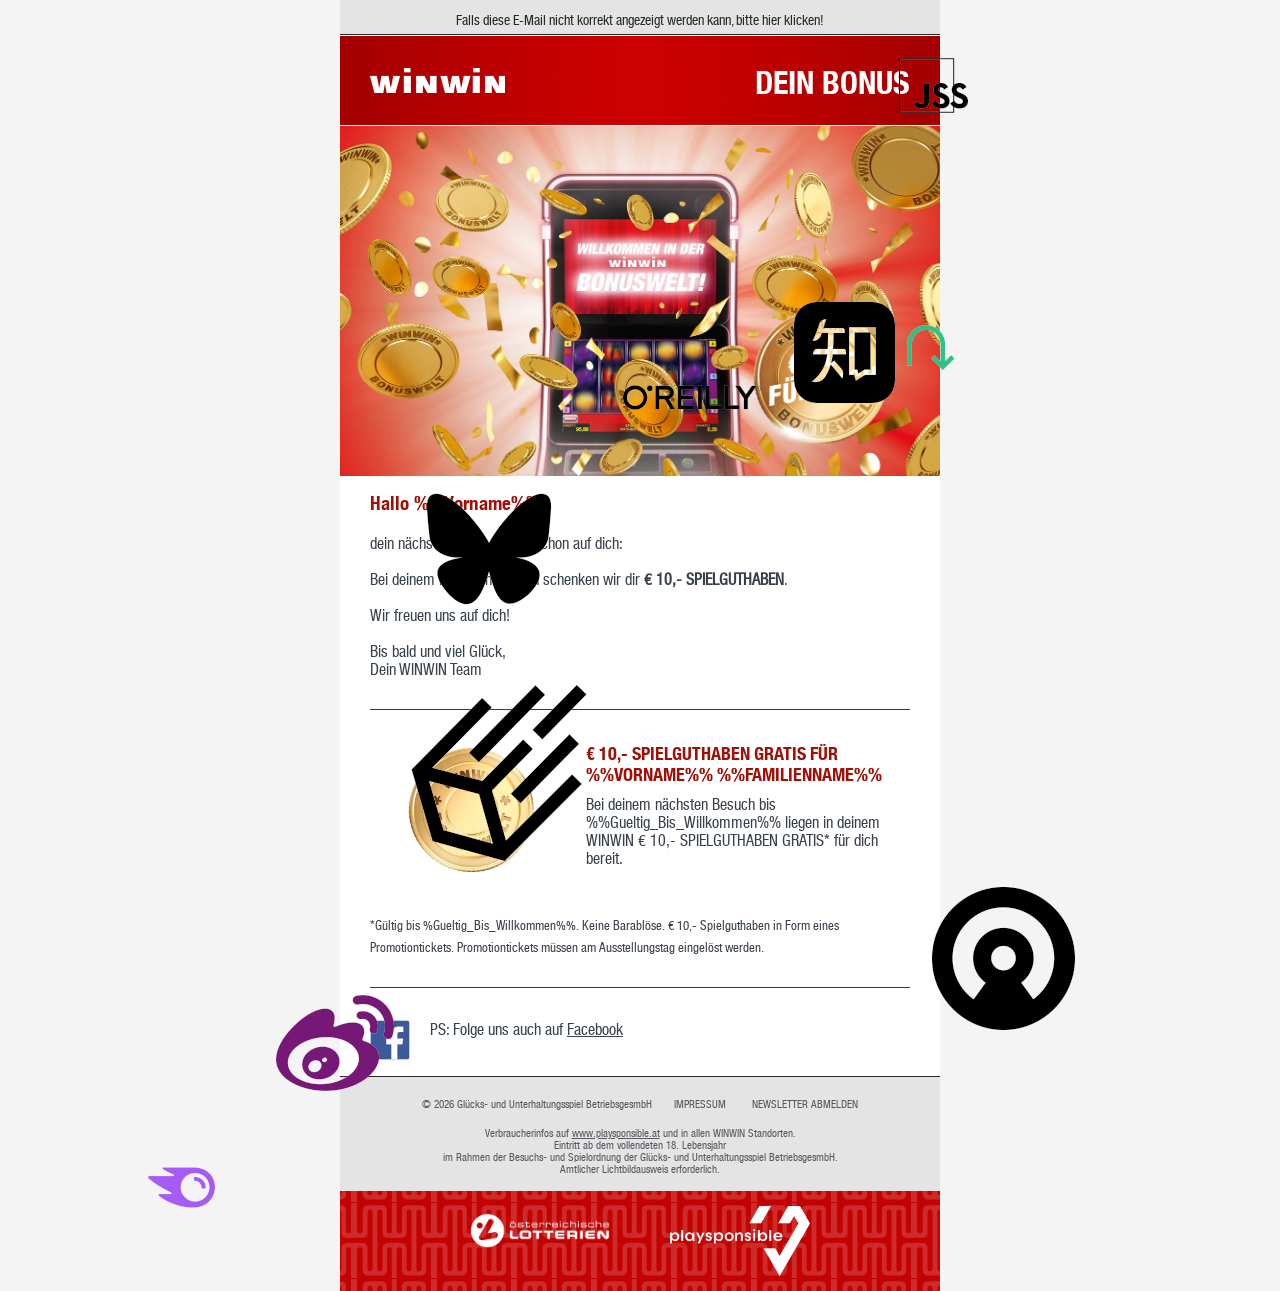  I want to click on visit o'reilly learning platform, so click(693, 397).